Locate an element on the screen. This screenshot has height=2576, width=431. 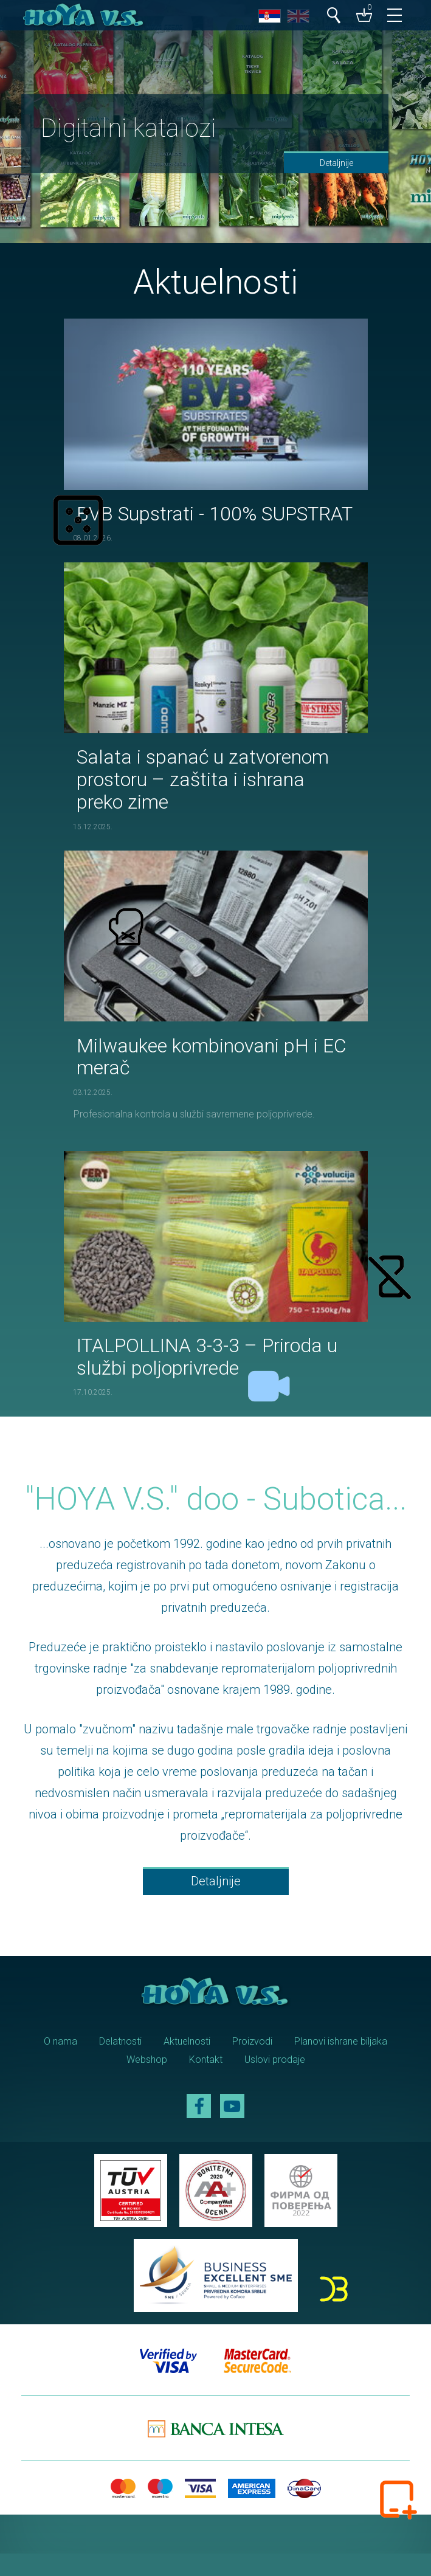
timer or countdown feature disabled is located at coordinates (391, 1276).